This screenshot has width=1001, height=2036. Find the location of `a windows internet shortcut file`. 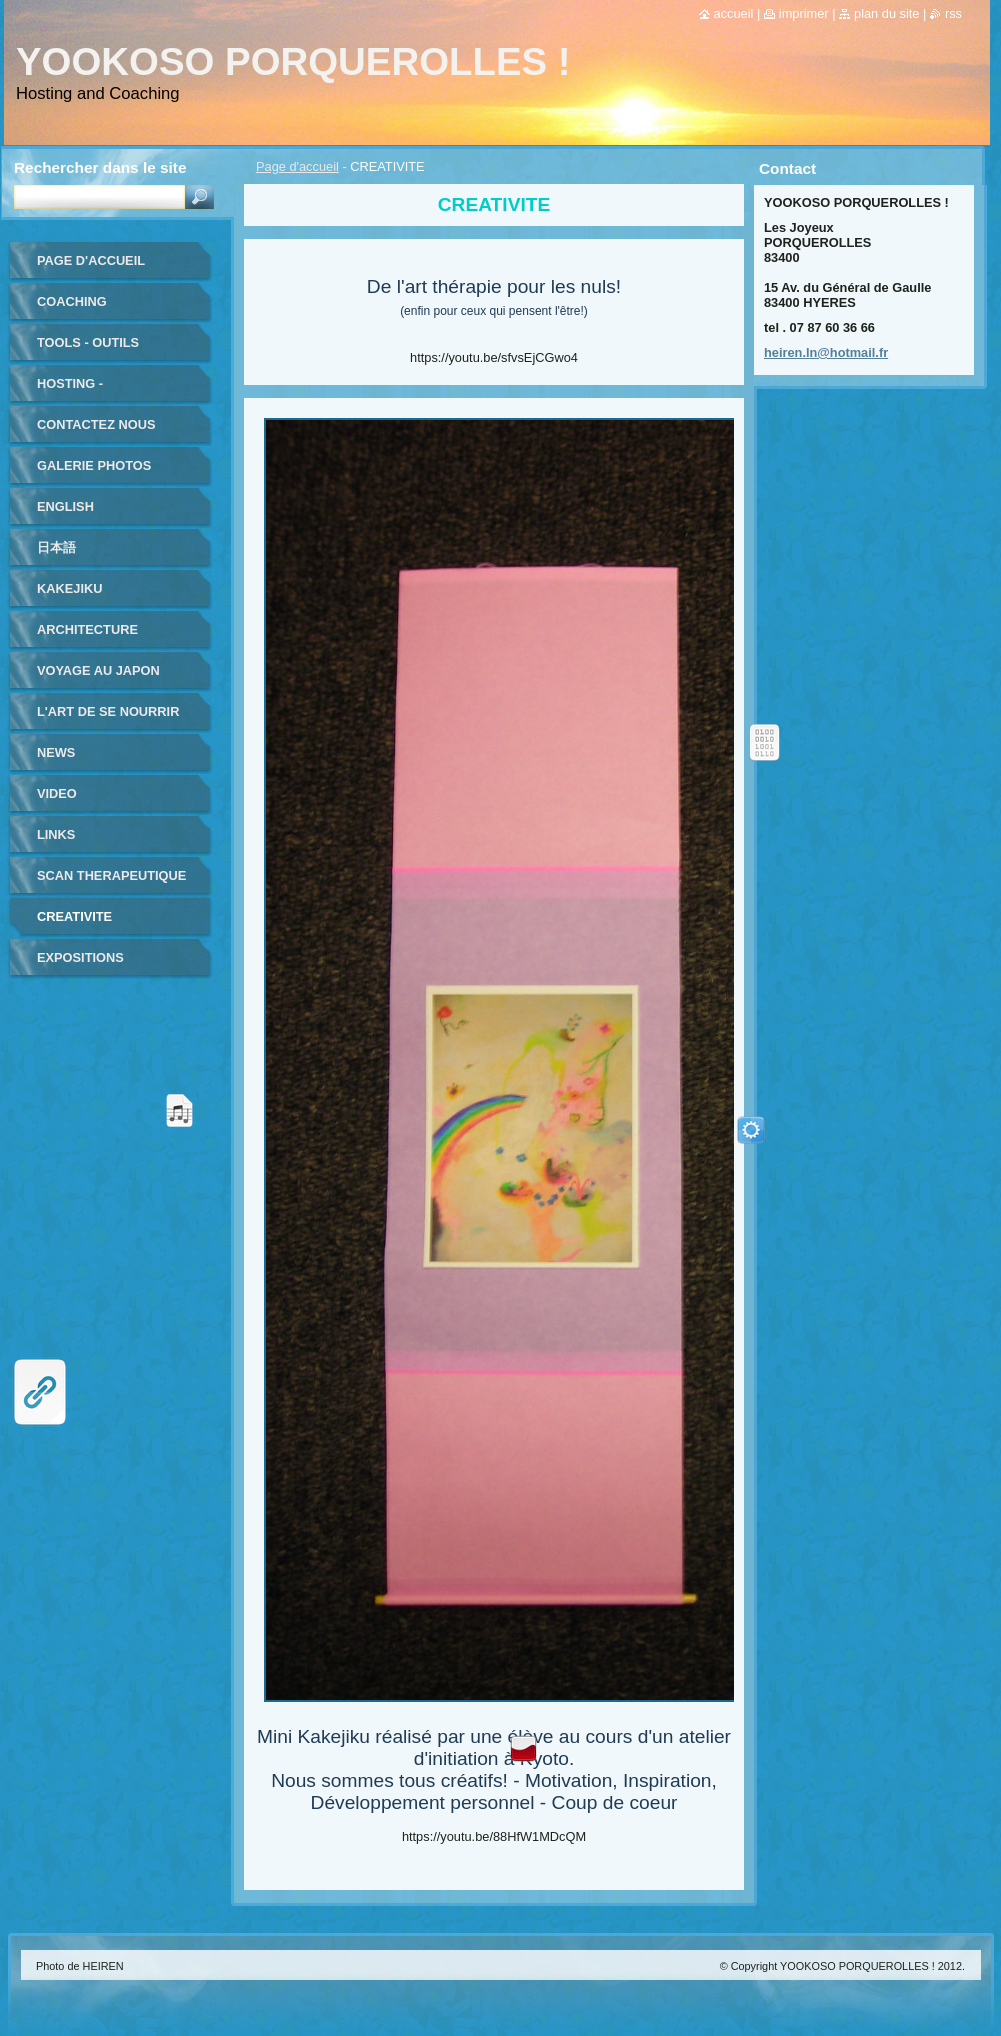

a windows internet shortcut file is located at coordinates (40, 1392).